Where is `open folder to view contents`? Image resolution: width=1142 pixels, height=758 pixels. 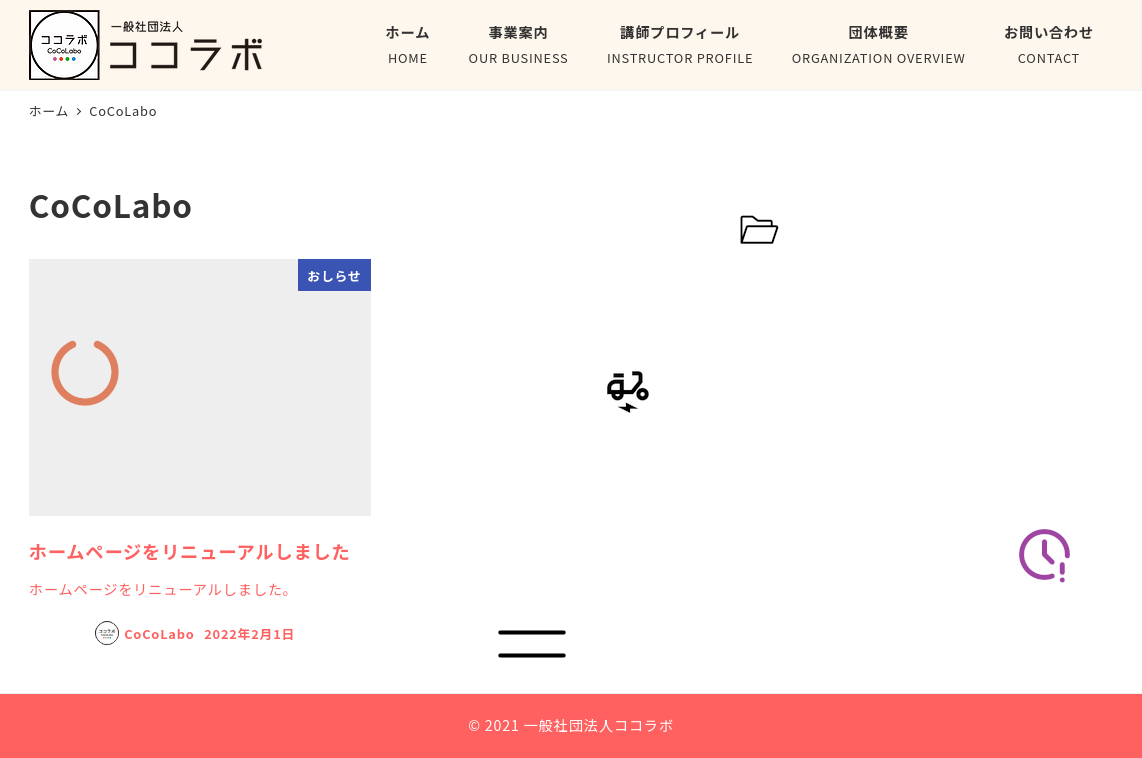 open folder to view contents is located at coordinates (758, 229).